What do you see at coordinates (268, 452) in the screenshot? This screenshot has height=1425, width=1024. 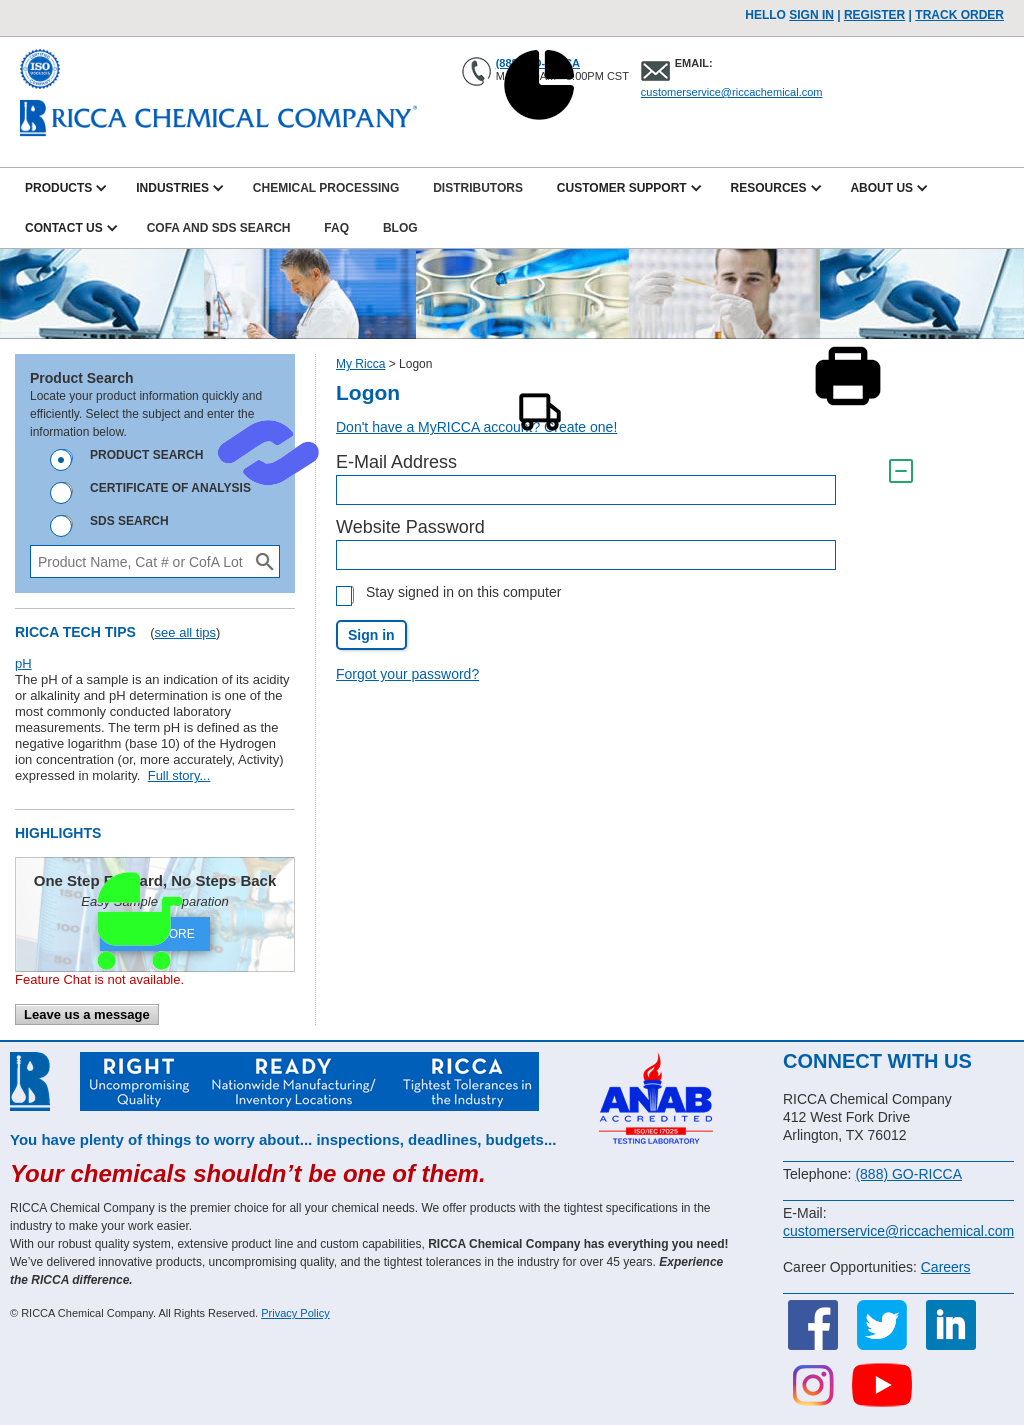 I see `indicates a discord partnered server owner` at bounding box center [268, 452].